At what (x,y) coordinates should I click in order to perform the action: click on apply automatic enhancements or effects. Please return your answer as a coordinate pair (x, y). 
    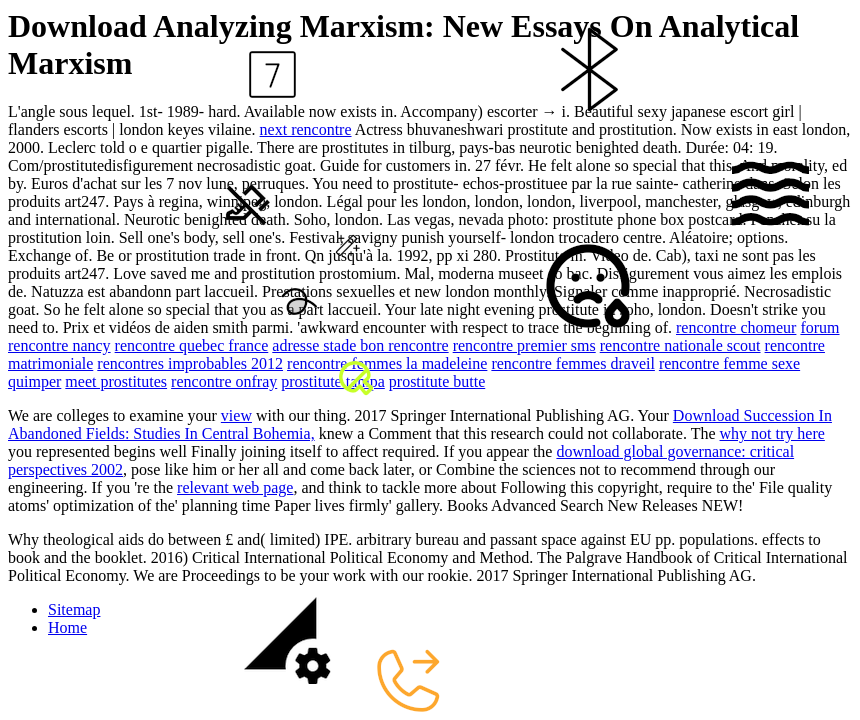
    Looking at the image, I should click on (346, 245).